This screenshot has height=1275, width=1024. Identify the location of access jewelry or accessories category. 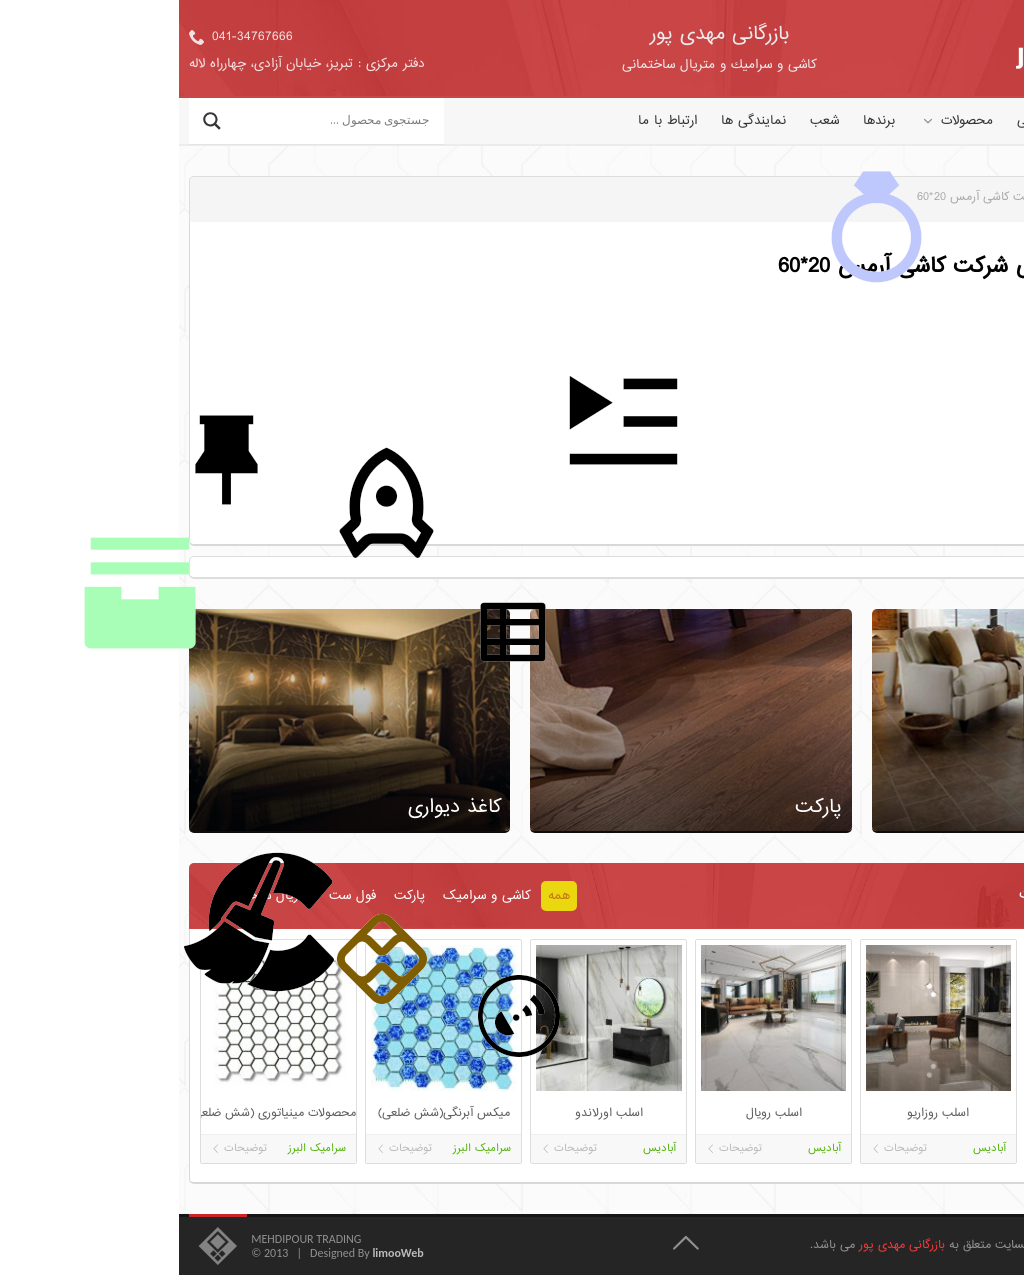
(876, 229).